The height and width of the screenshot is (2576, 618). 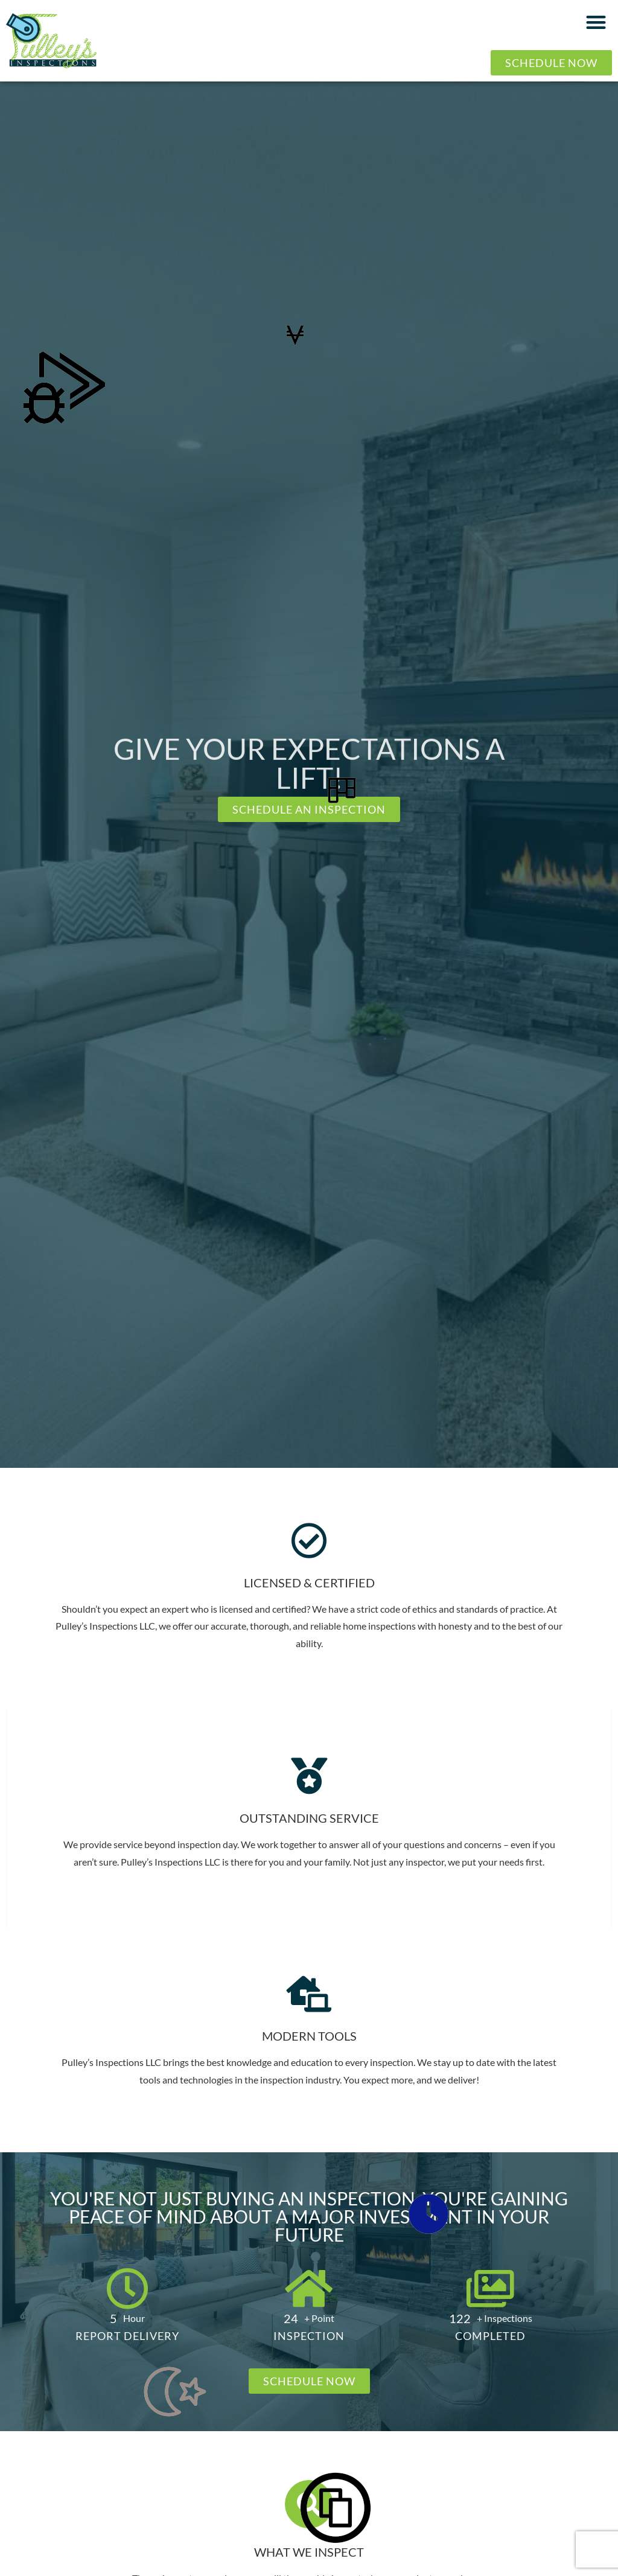 What do you see at coordinates (295, 336) in the screenshot?
I see `viacoin cryptocurrency logo` at bounding box center [295, 336].